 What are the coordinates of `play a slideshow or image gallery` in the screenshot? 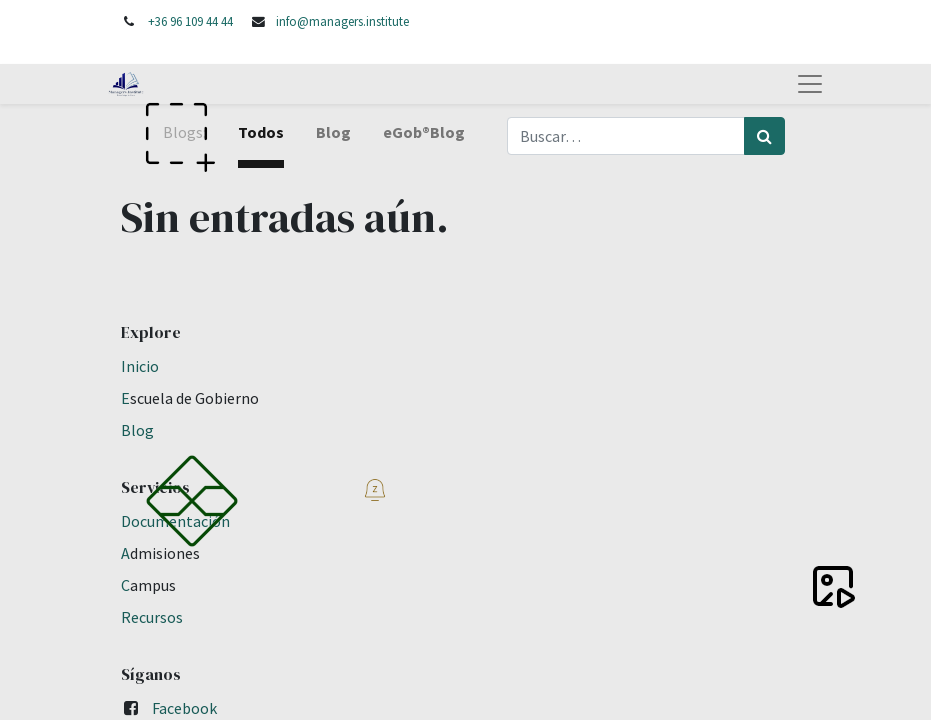 It's located at (833, 586).